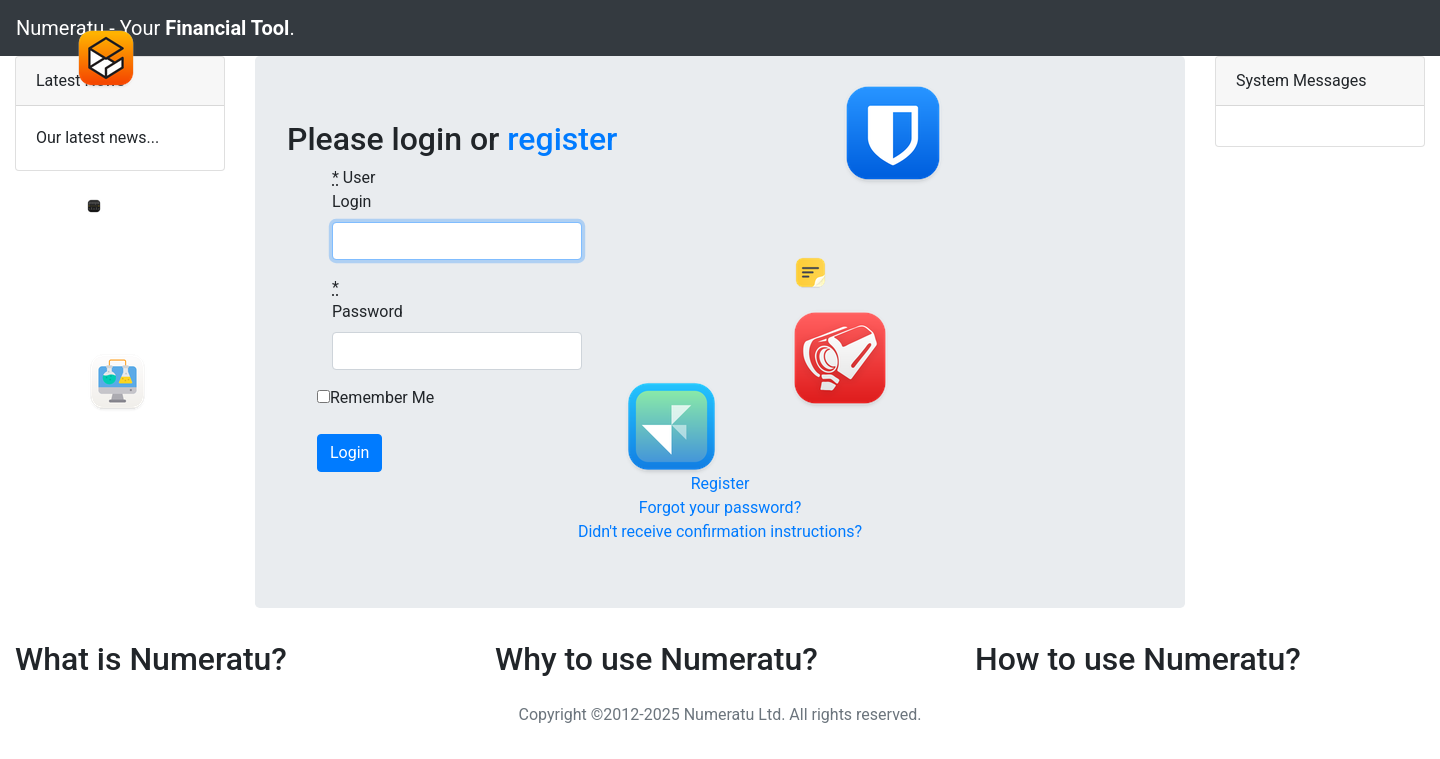 The height and width of the screenshot is (759, 1440). What do you see at coordinates (893, 133) in the screenshot?
I see `open bitwarden password manager` at bounding box center [893, 133].